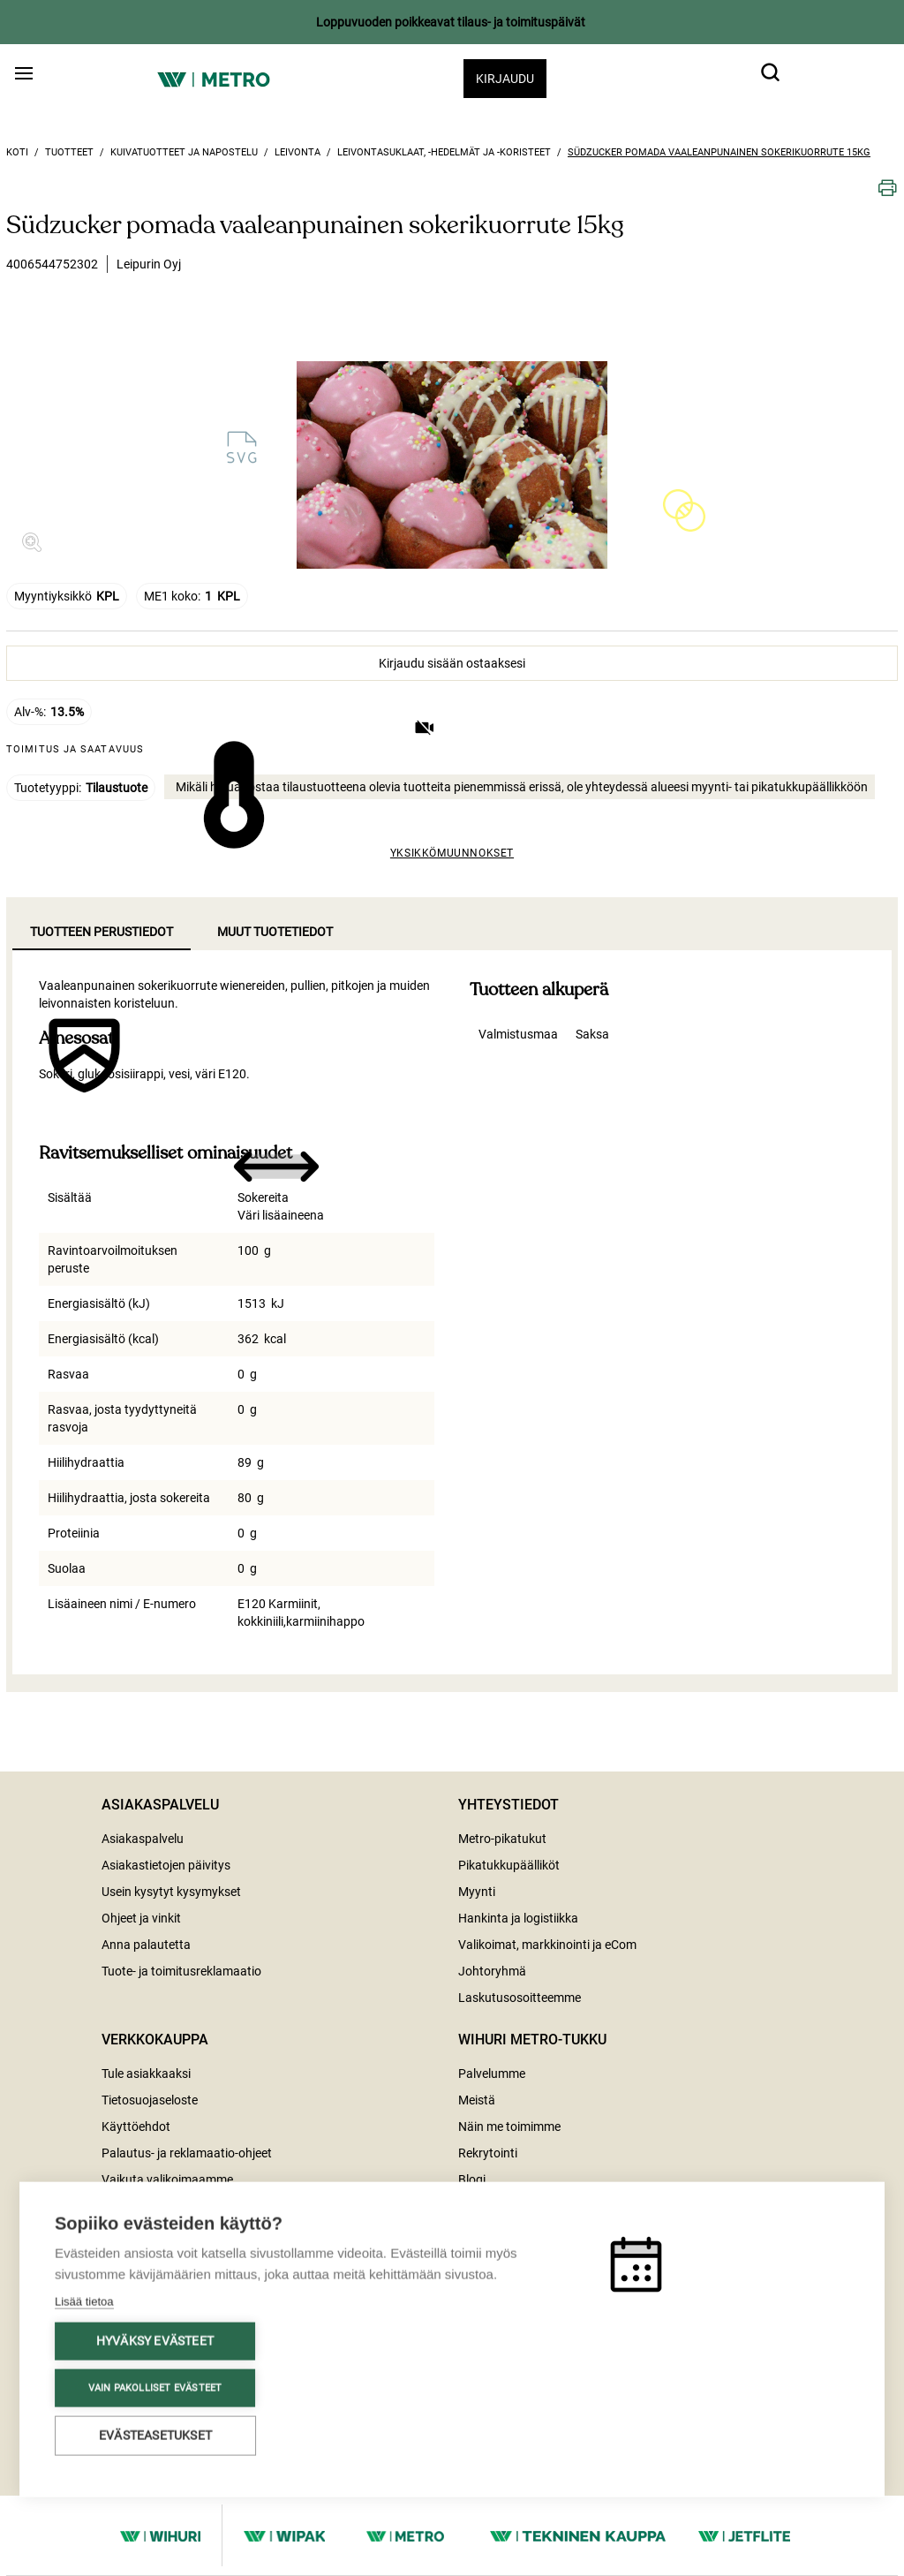  I want to click on resize element horizontally, so click(276, 1167).